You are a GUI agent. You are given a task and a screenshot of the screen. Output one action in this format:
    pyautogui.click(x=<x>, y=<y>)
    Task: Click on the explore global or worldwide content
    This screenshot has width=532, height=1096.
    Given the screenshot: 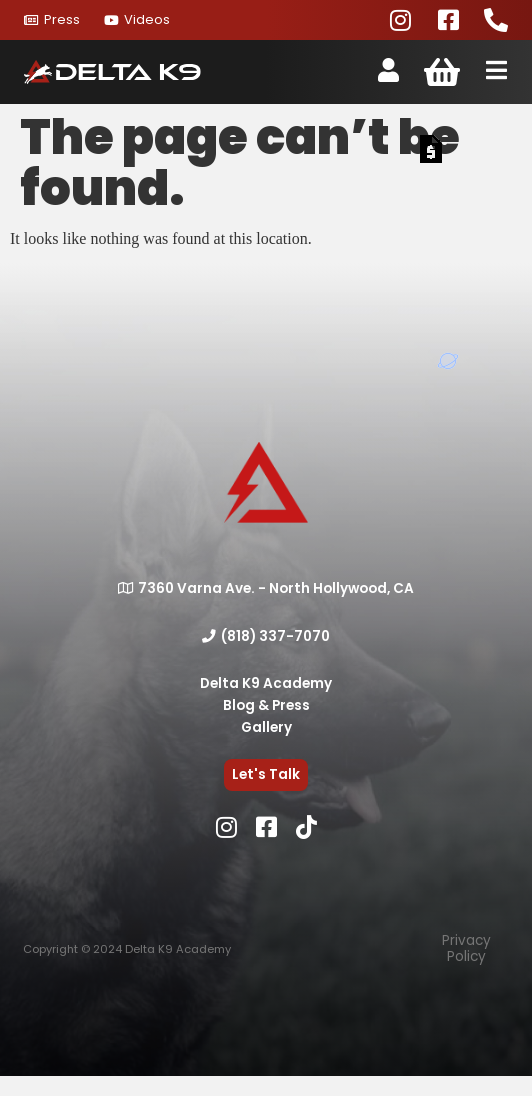 What is the action you would take?
    pyautogui.click(x=448, y=361)
    